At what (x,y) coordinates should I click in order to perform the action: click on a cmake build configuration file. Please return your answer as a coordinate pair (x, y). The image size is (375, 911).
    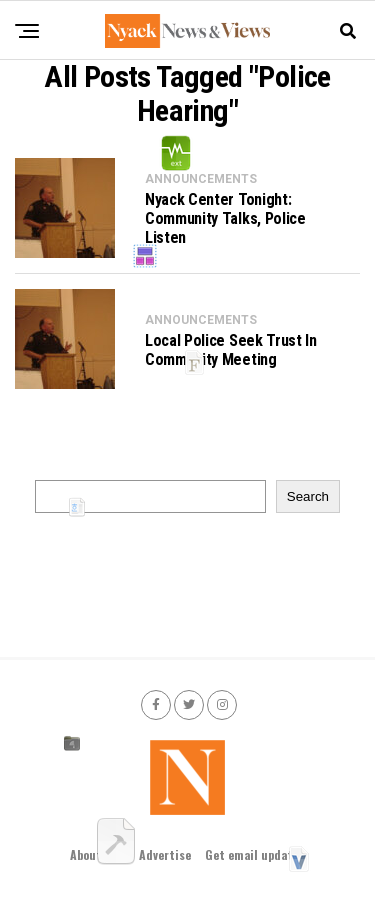
    Looking at the image, I should click on (116, 841).